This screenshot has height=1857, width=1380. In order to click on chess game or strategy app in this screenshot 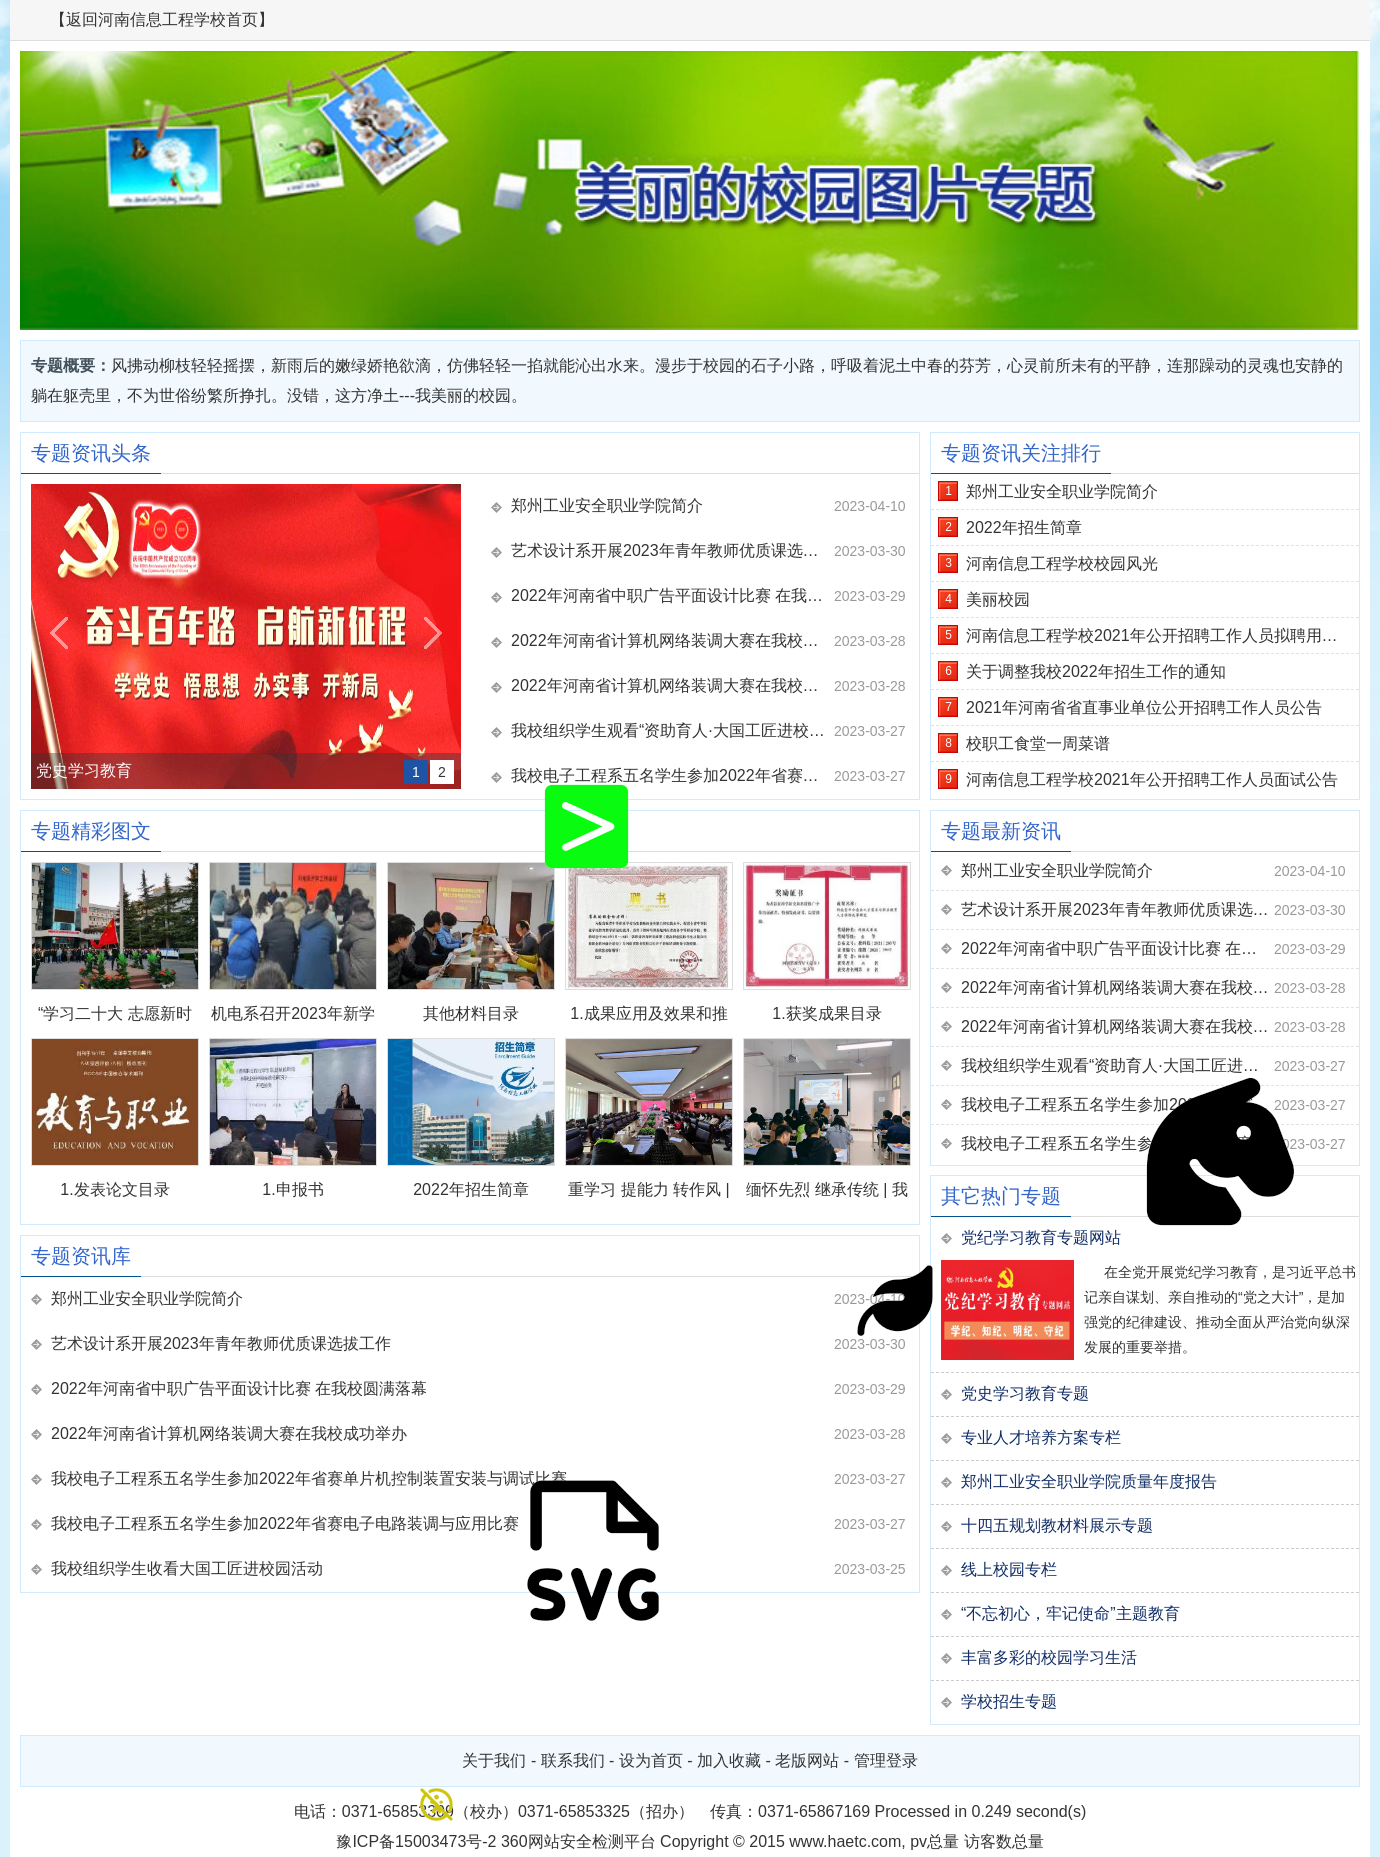, I will do `click(1222, 1149)`.